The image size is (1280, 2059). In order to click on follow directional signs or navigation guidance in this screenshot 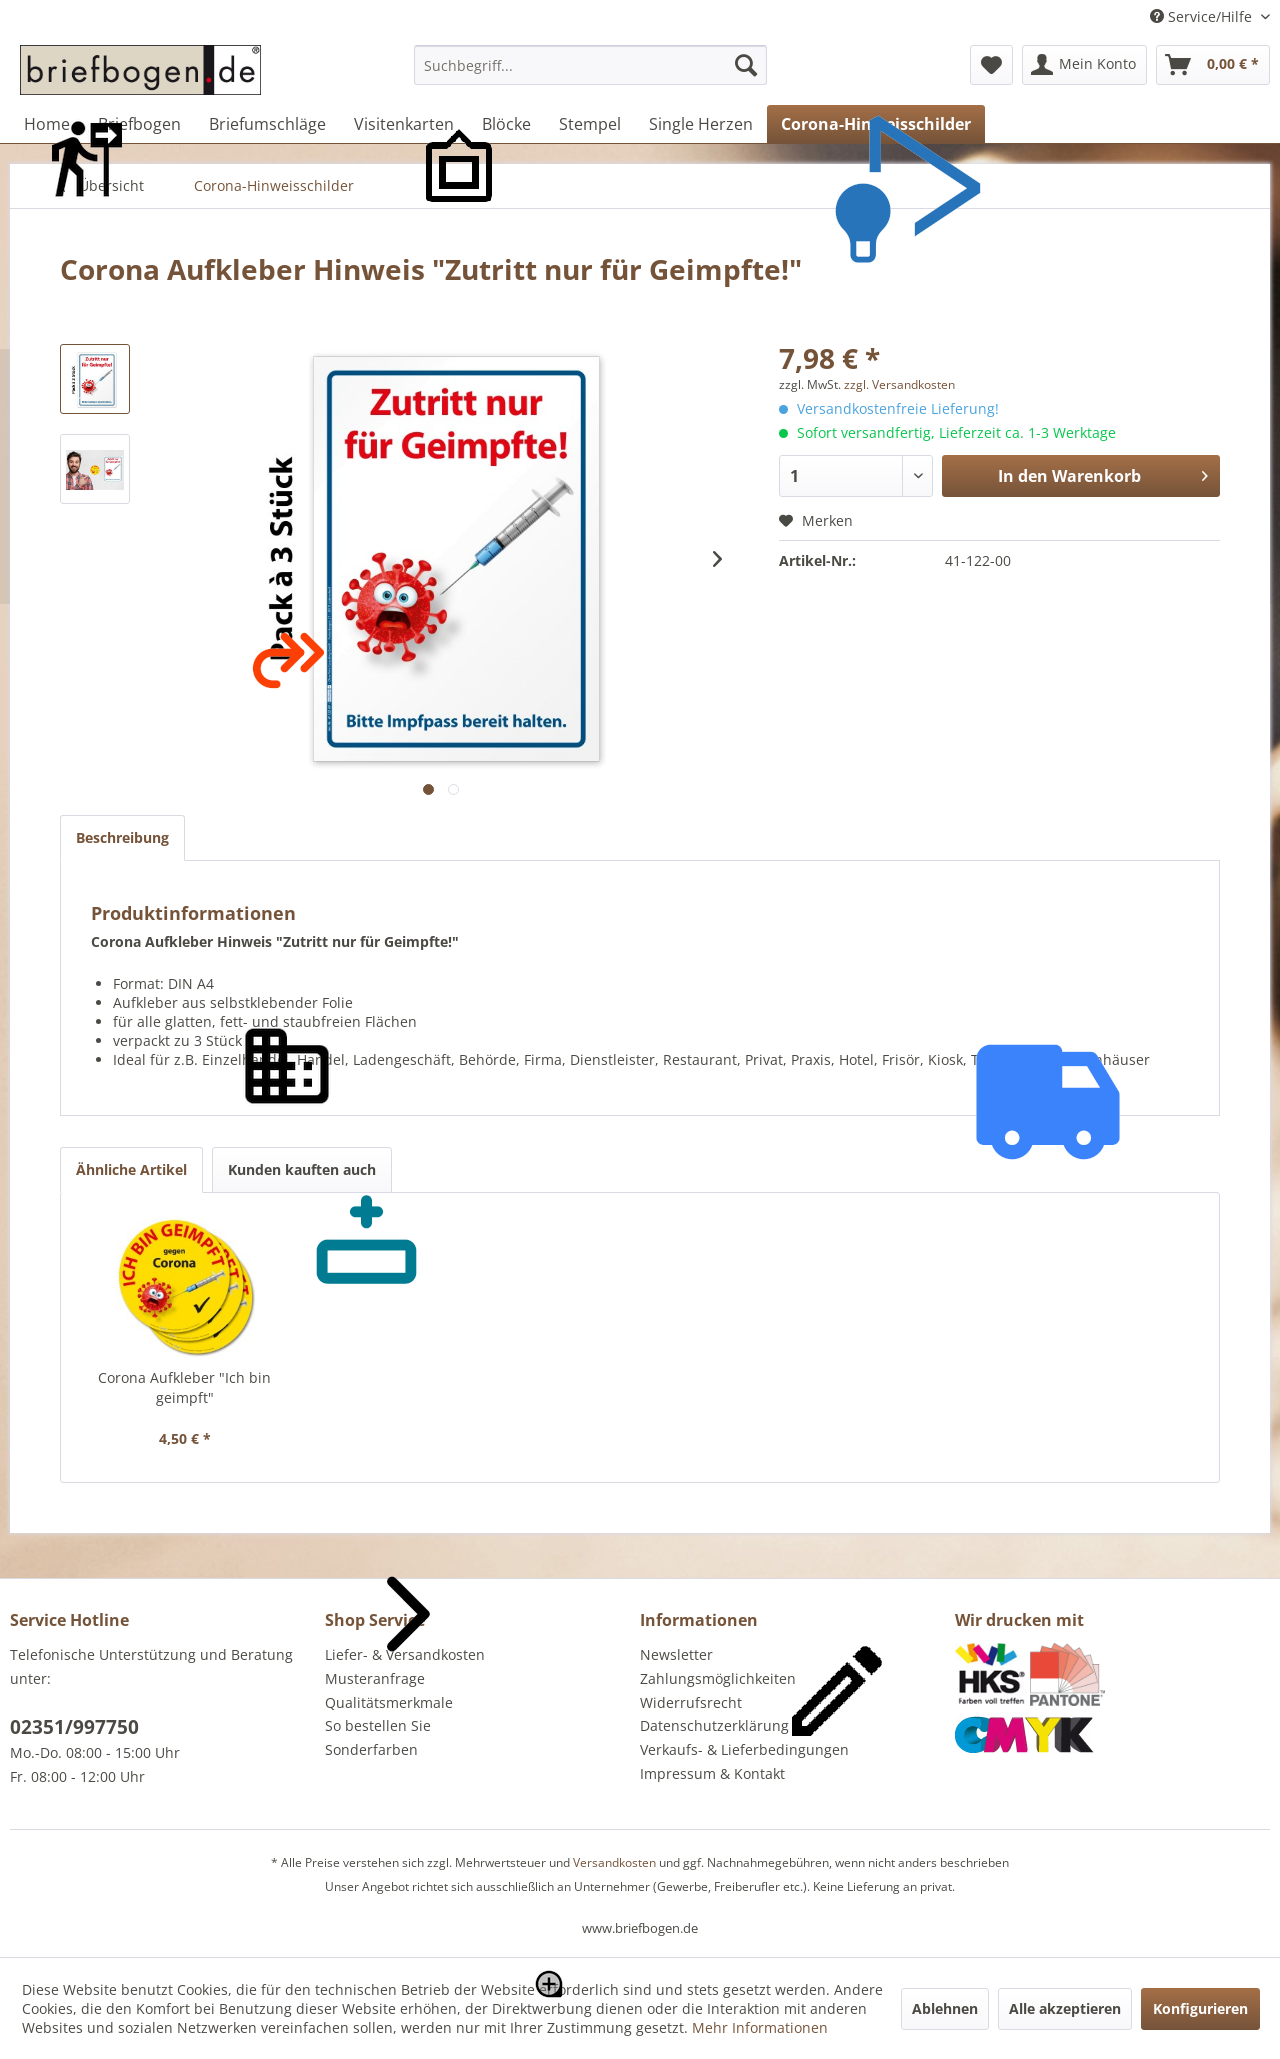, I will do `click(87, 158)`.